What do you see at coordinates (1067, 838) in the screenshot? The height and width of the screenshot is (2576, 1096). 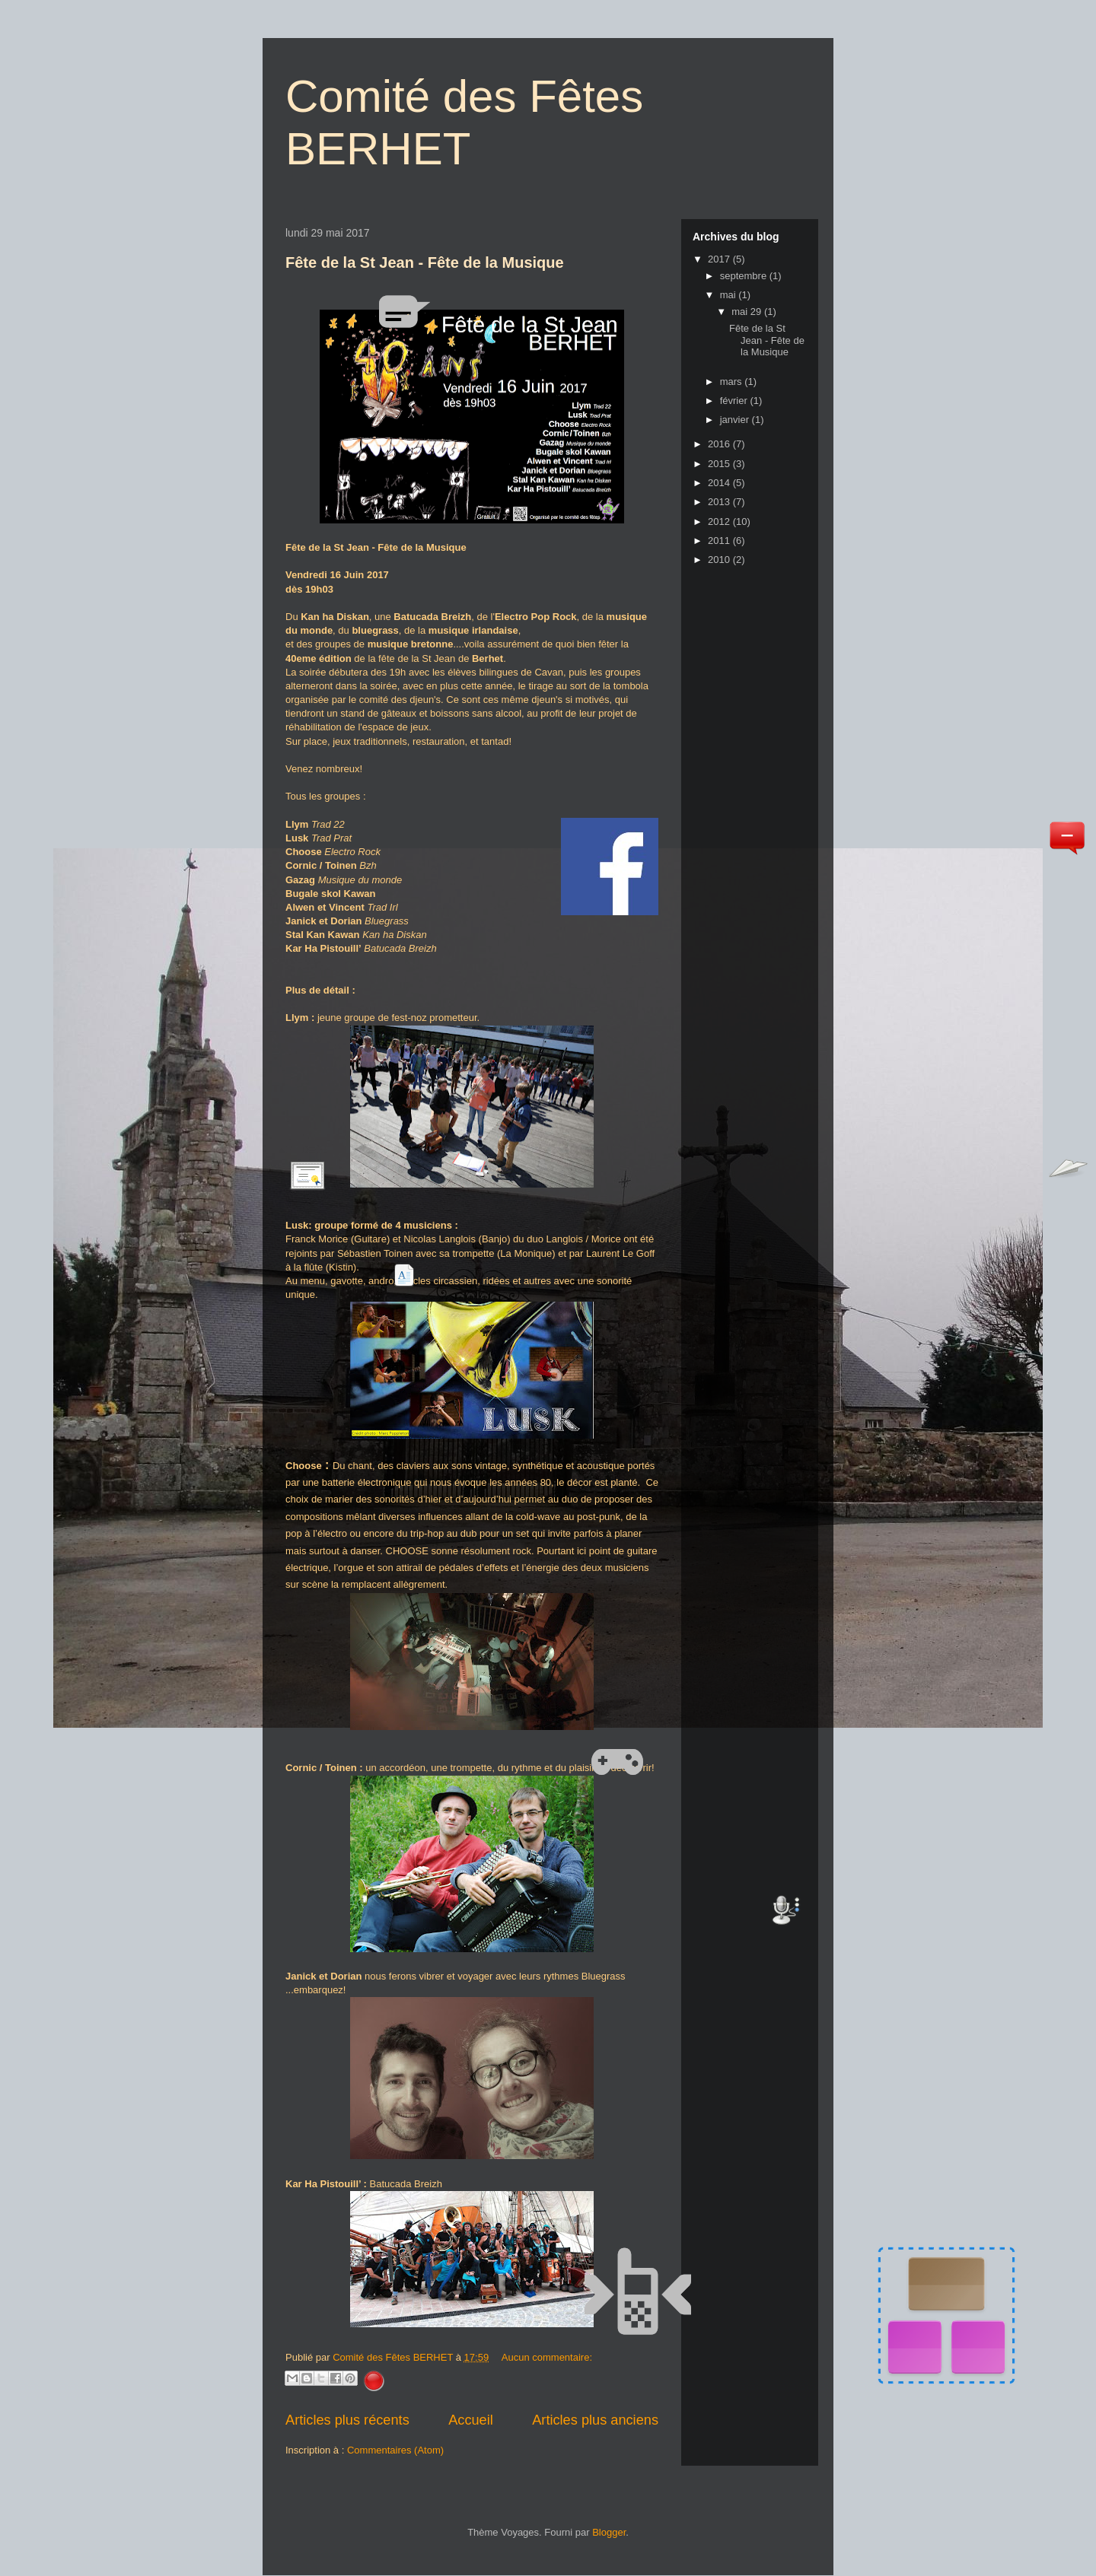 I see `user status: busy or do not disturb` at bounding box center [1067, 838].